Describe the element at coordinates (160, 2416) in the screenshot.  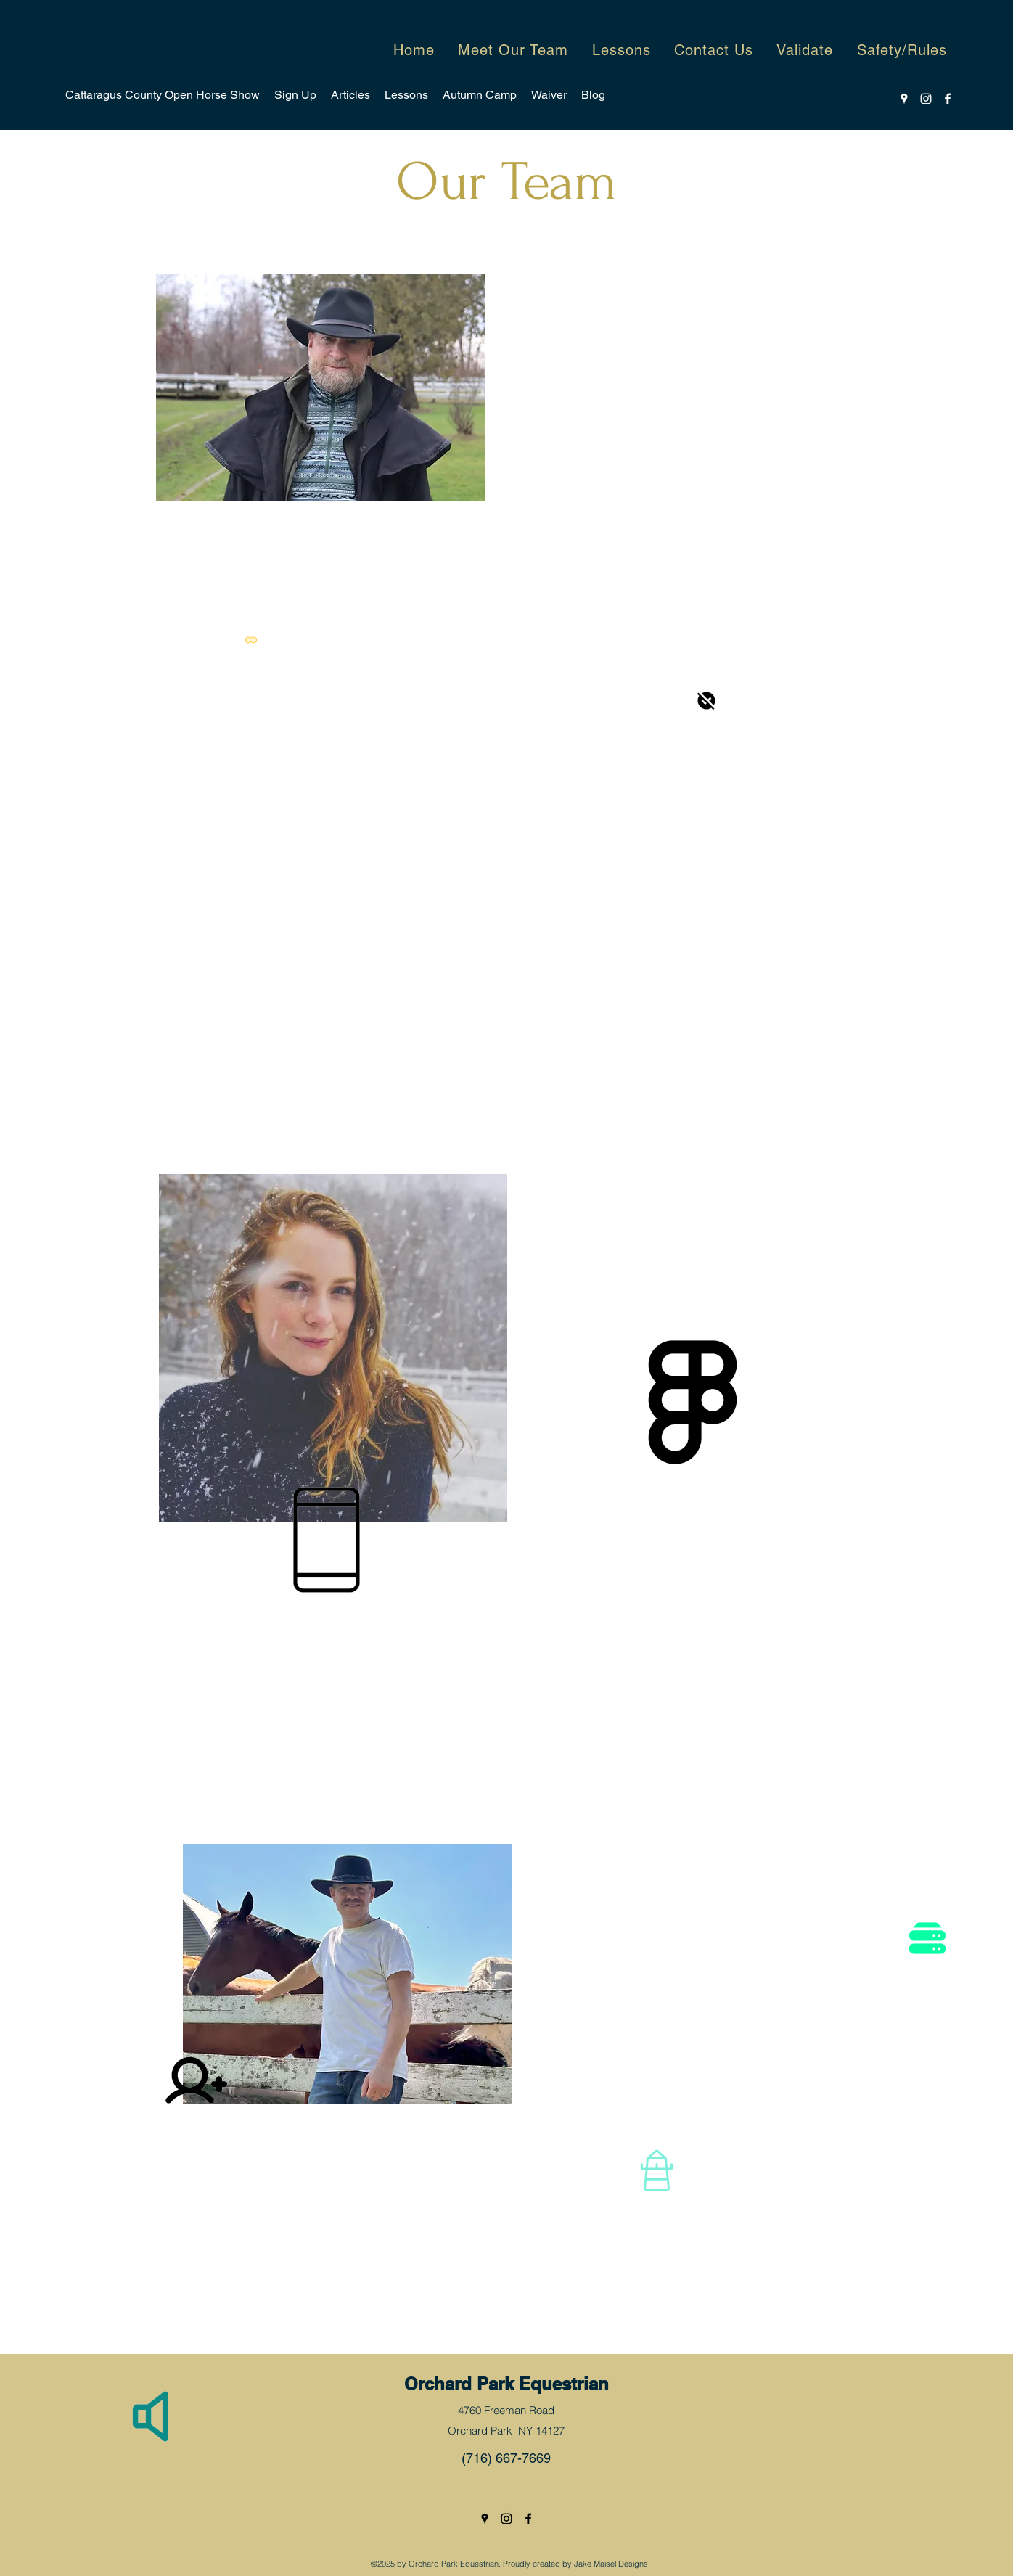
I see `speaker with no audio output` at that location.